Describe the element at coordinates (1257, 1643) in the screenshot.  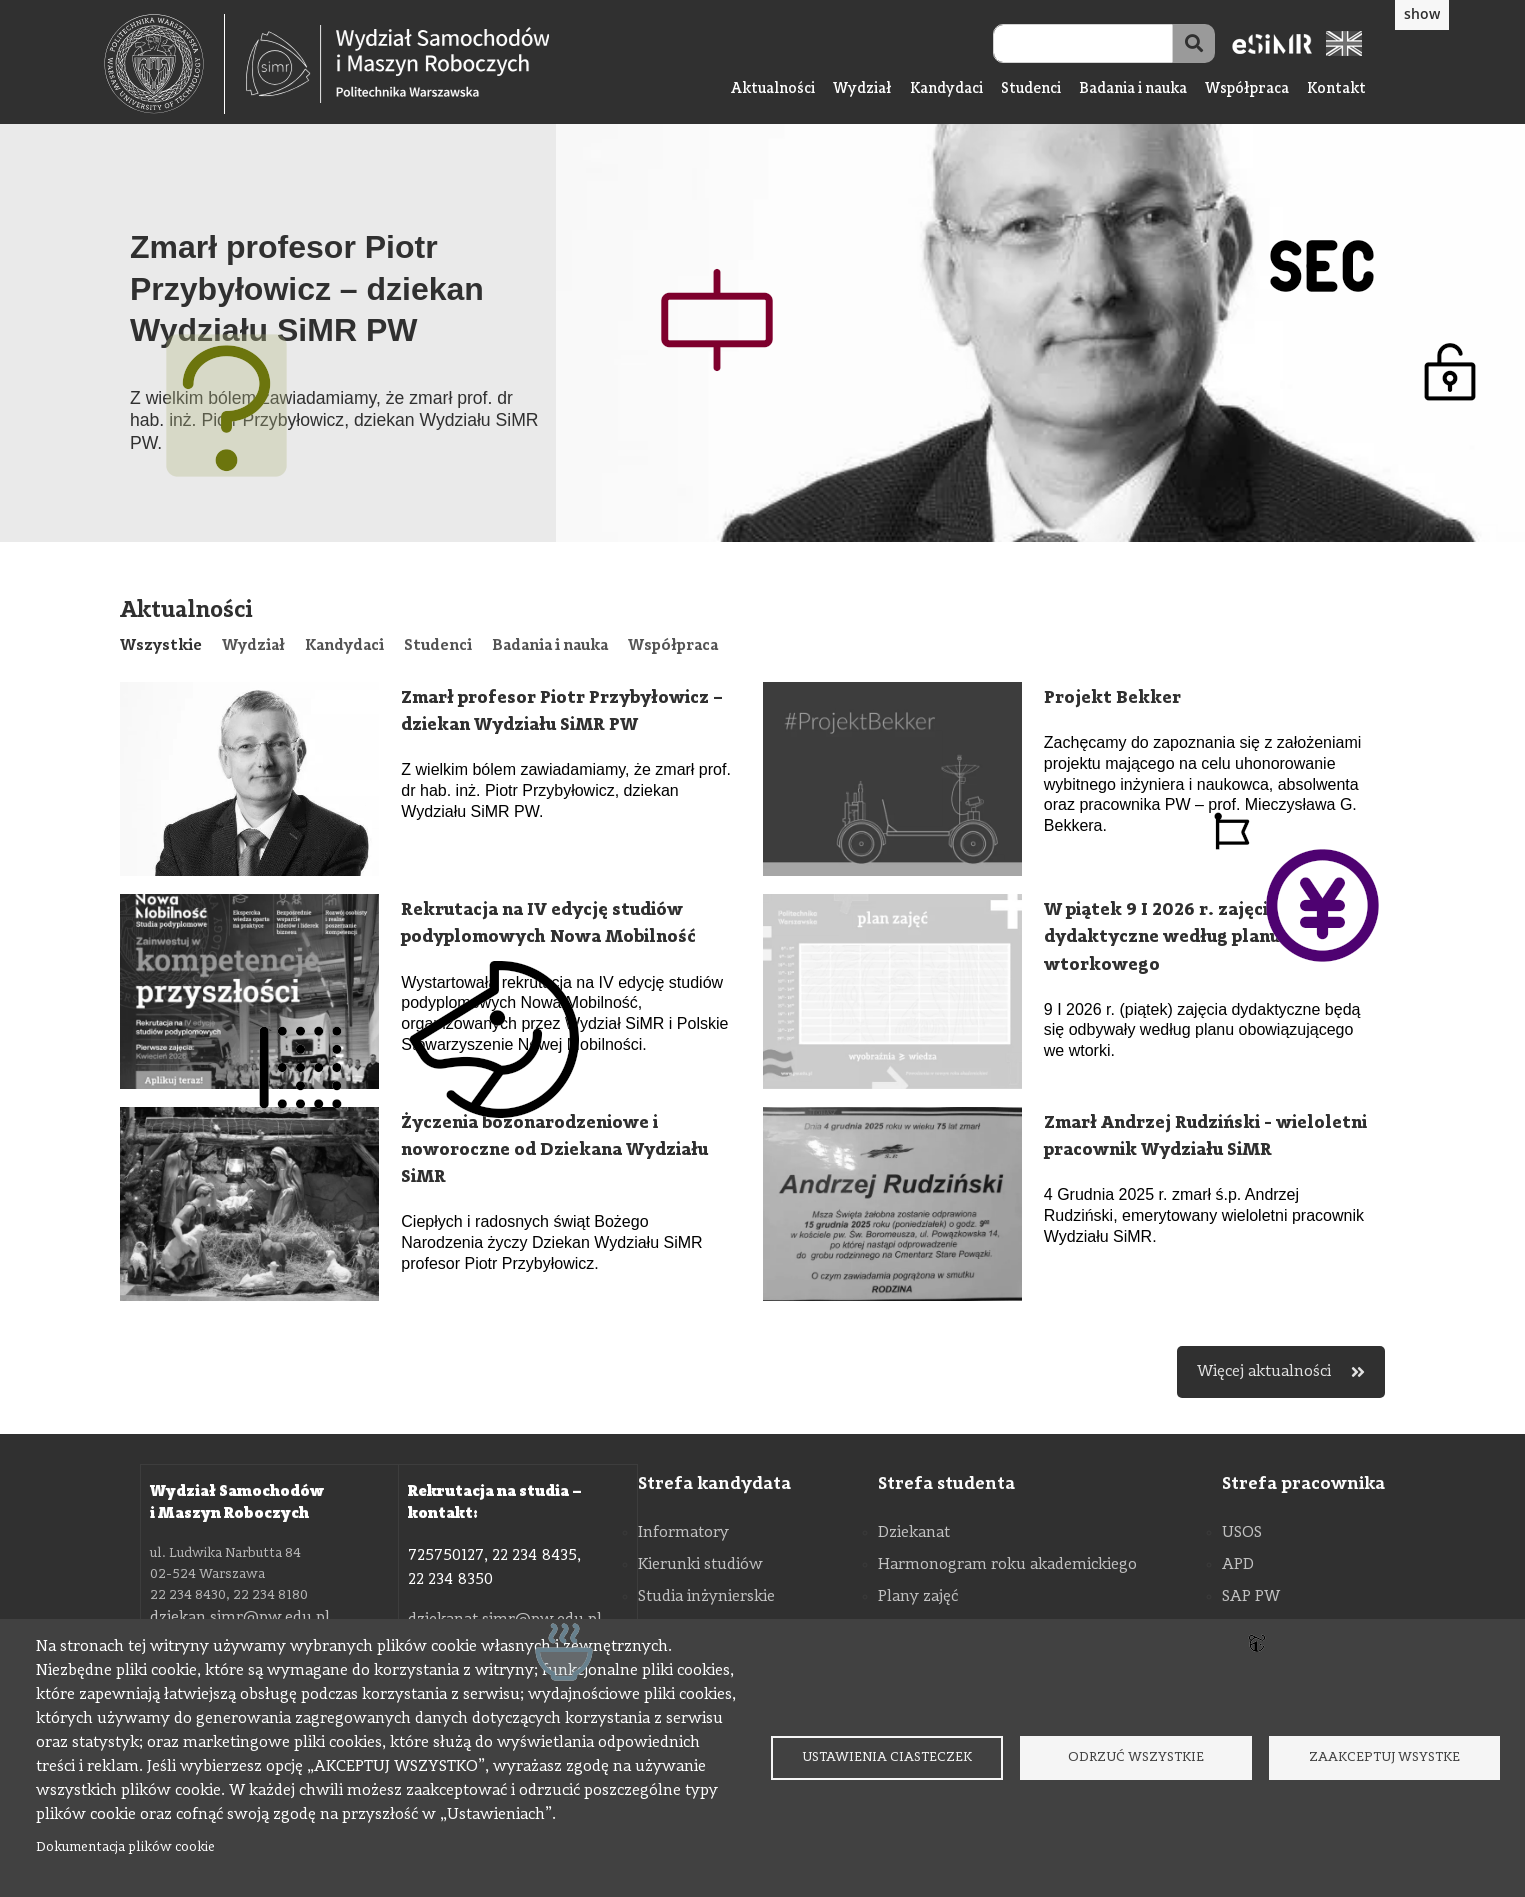
I see `open the New York Times app` at that location.